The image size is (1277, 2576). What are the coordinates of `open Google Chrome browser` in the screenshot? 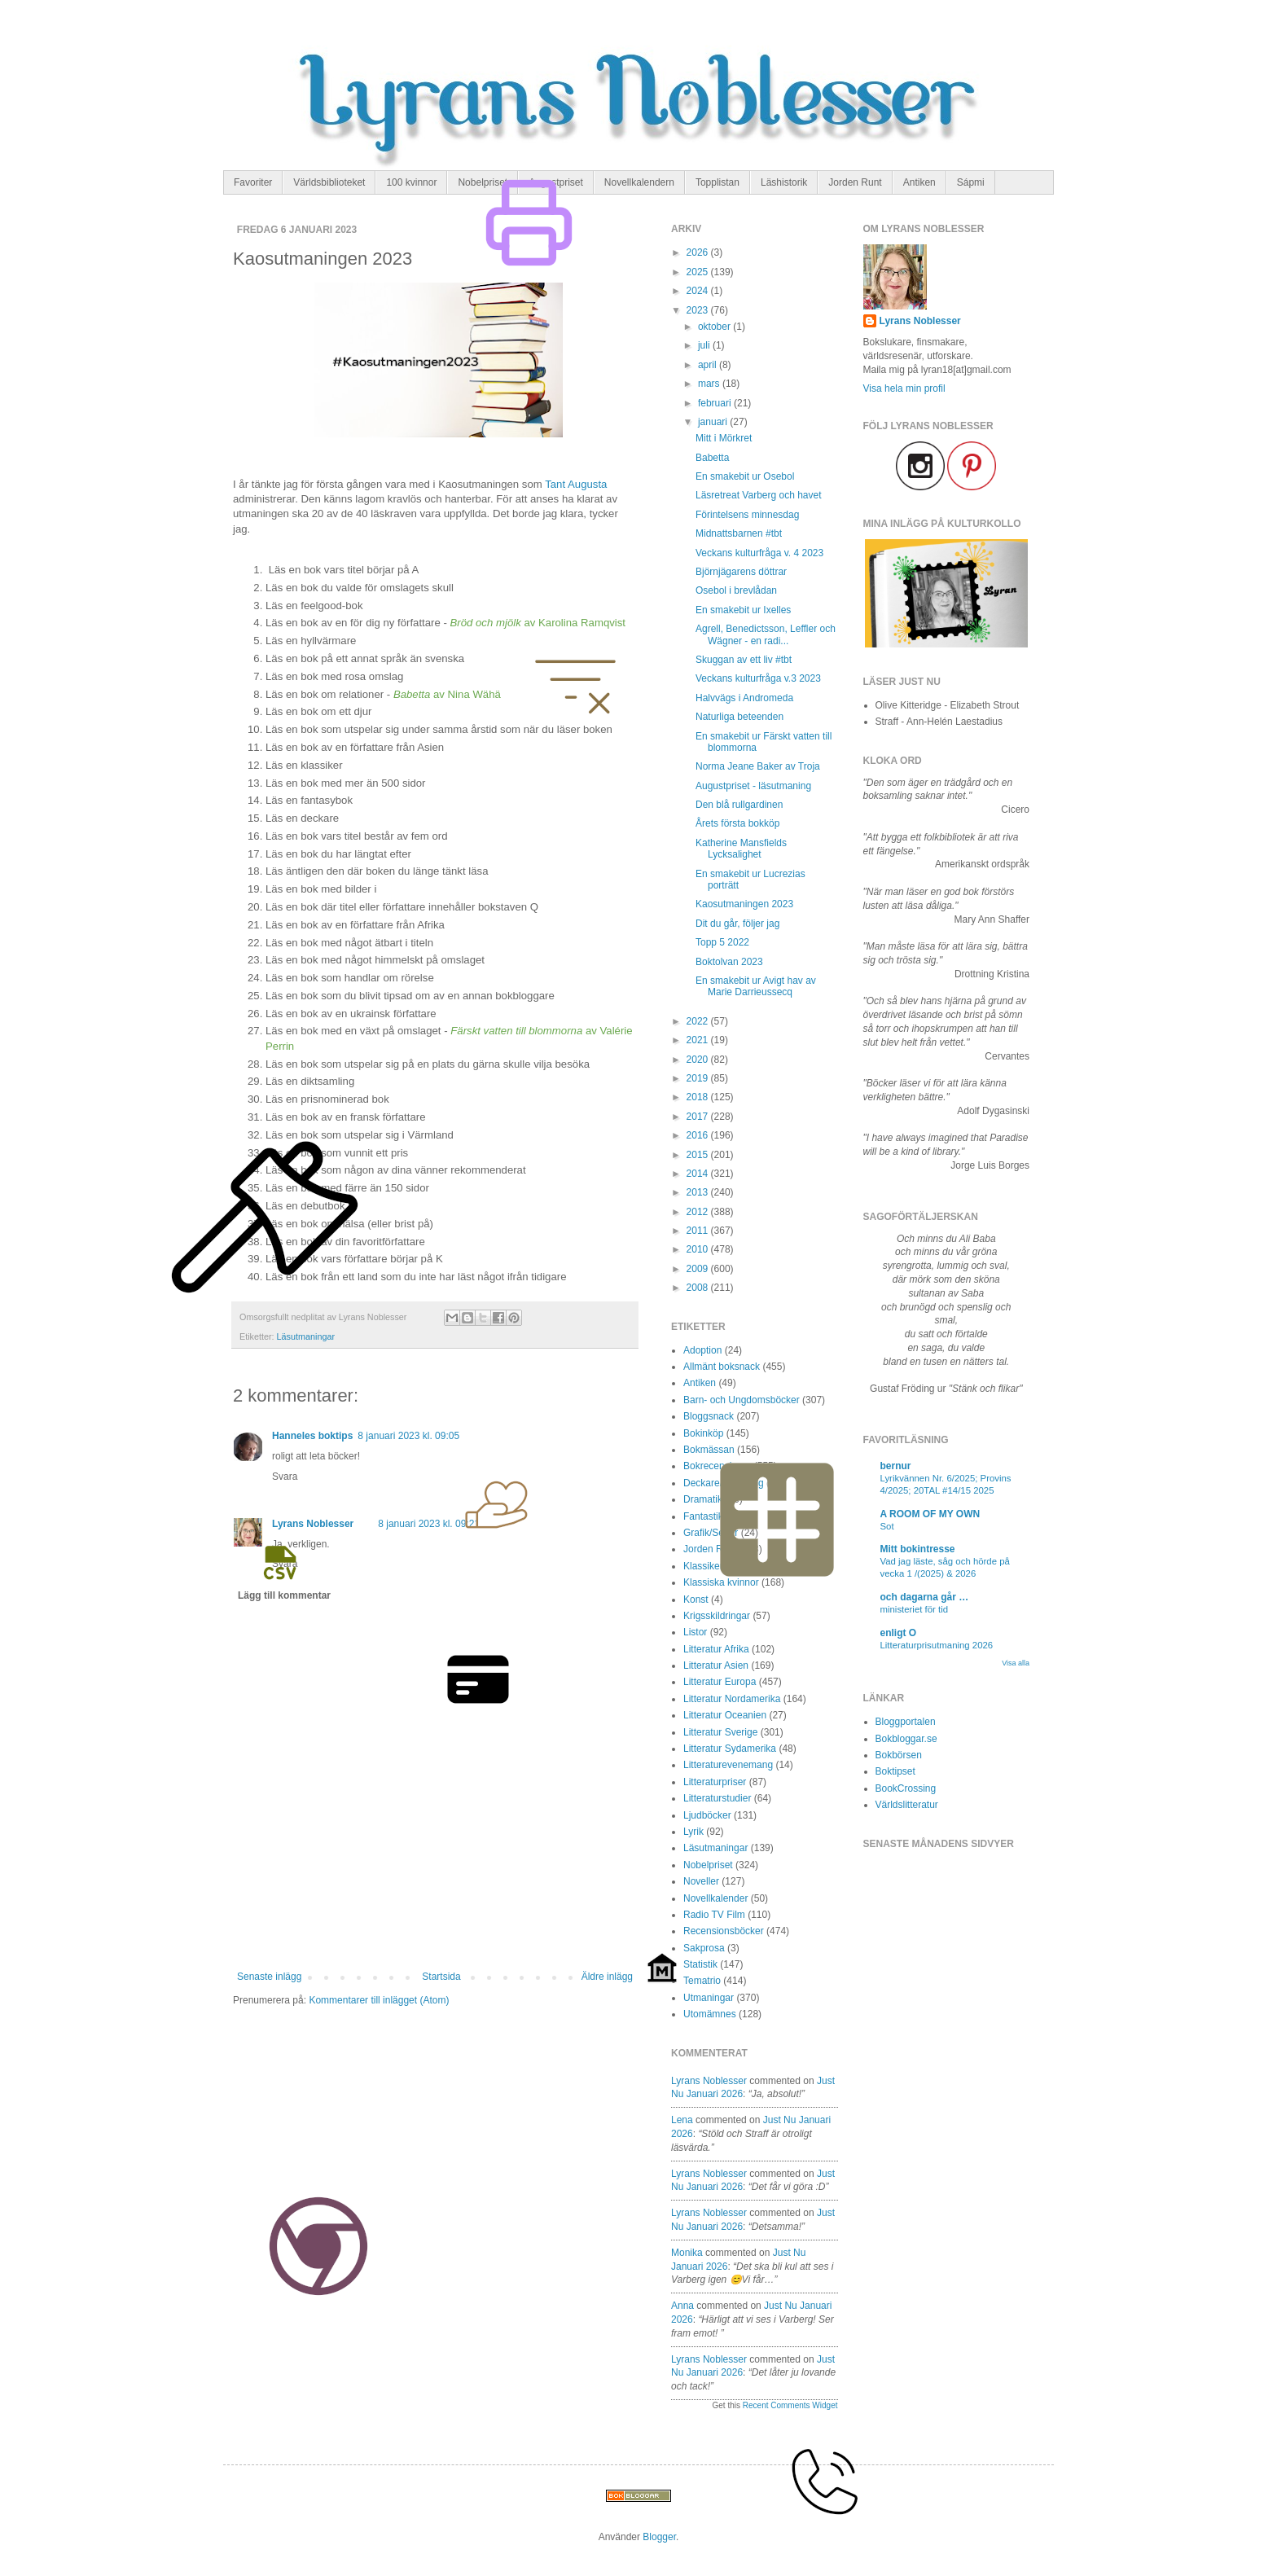 It's located at (318, 2246).